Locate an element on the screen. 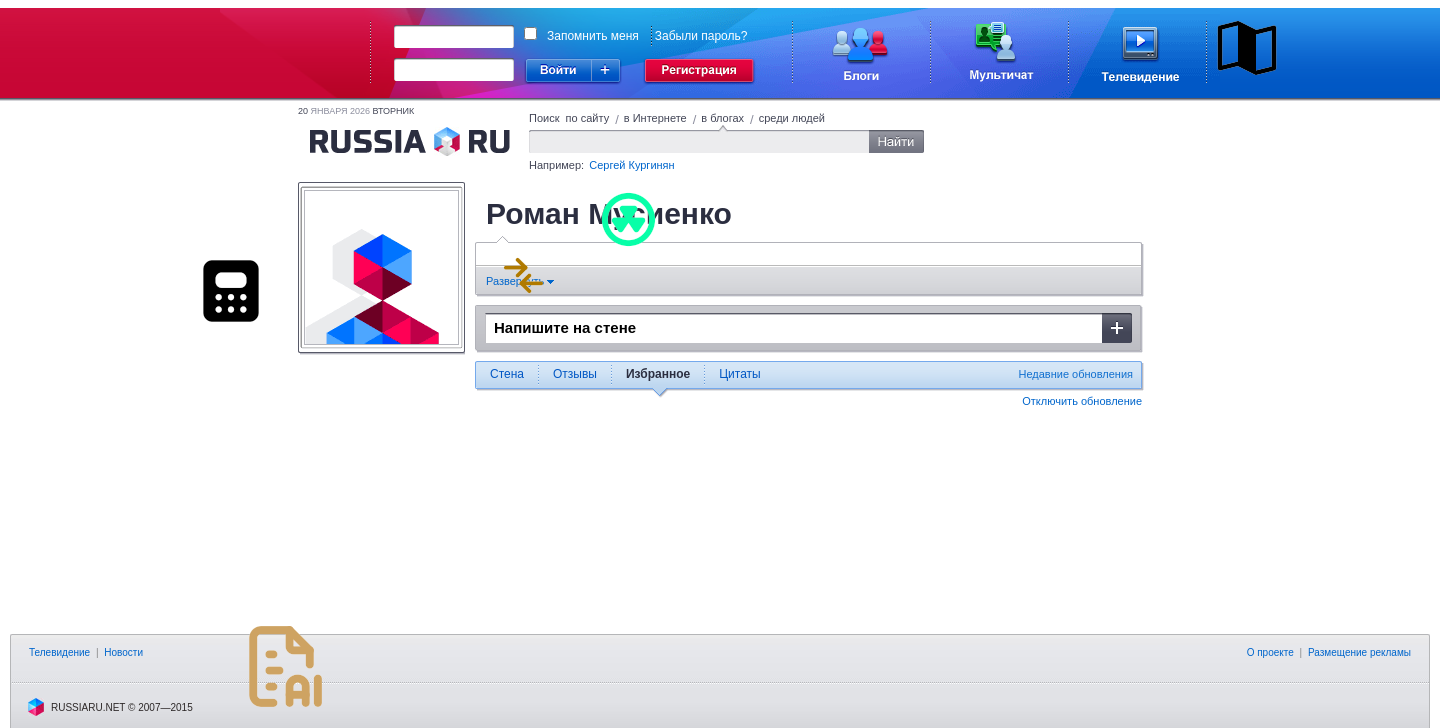  indicates a fallout shelter or radiation safety location is located at coordinates (628, 219).